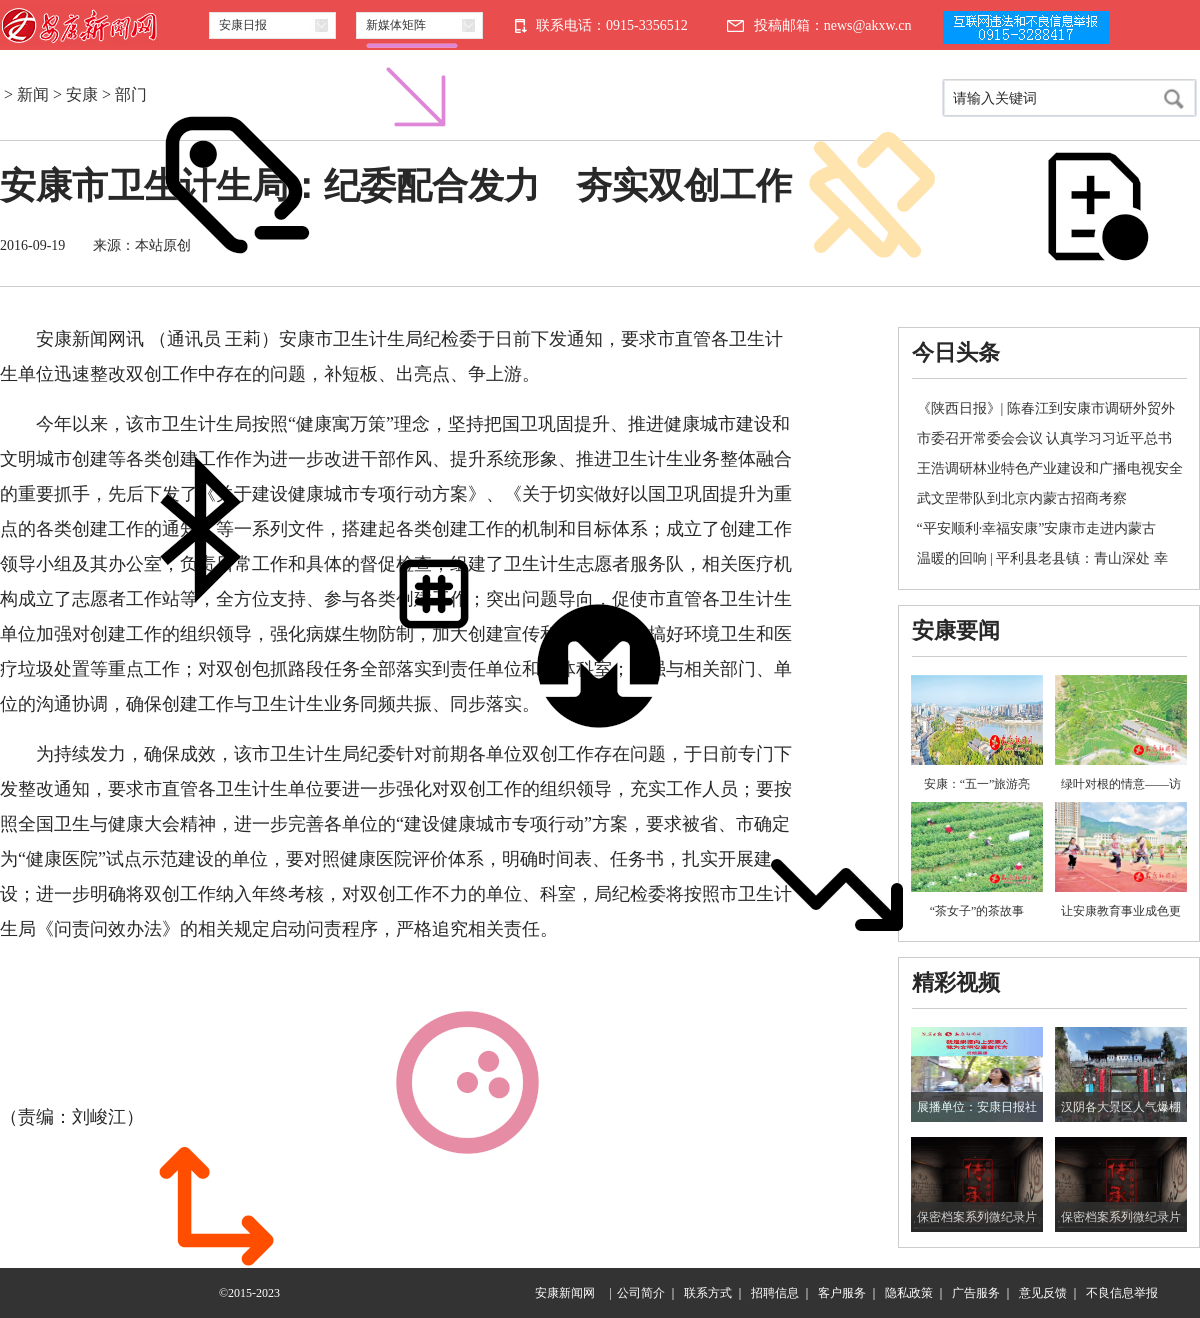 This screenshot has width=1200, height=1318. What do you see at coordinates (212, 1204) in the screenshot?
I see `indicates a path or vector direction` at bounding box center [212, 1204].